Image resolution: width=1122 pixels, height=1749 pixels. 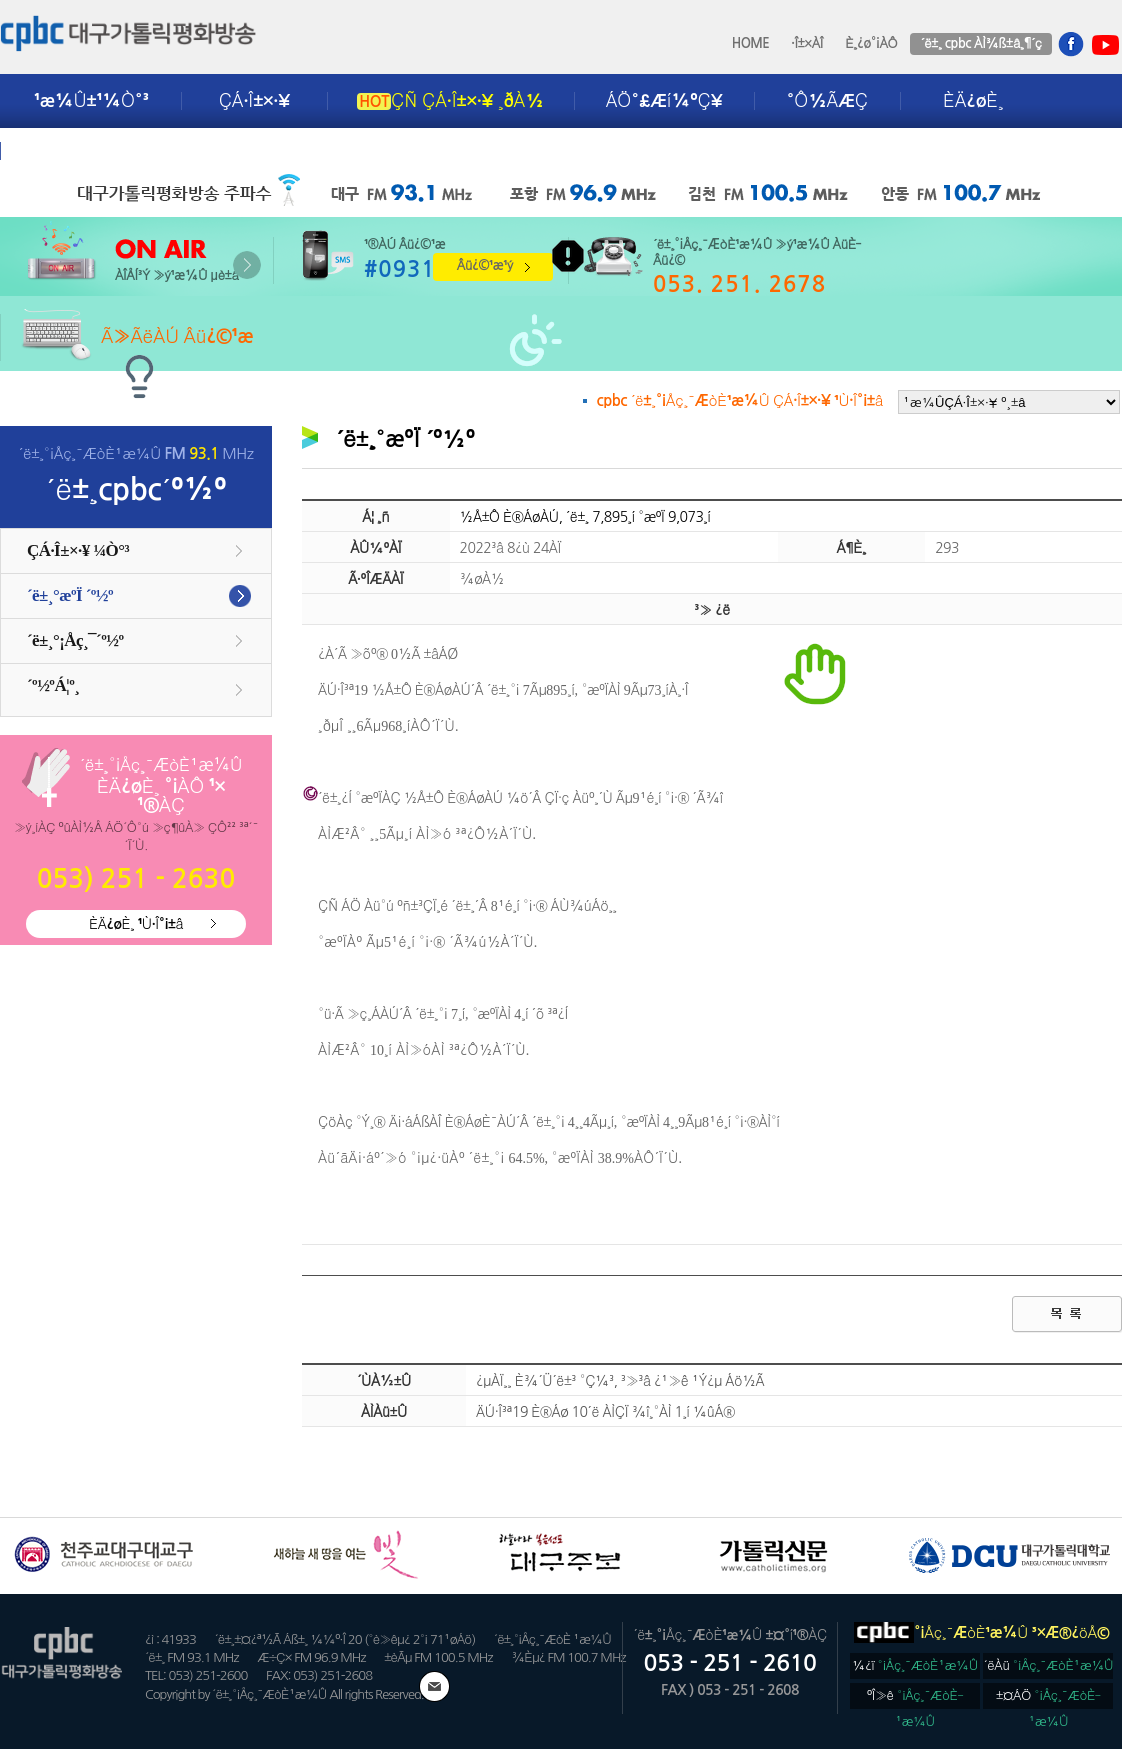 I want to click on report a problem or issue, so click(x=568, y=256).